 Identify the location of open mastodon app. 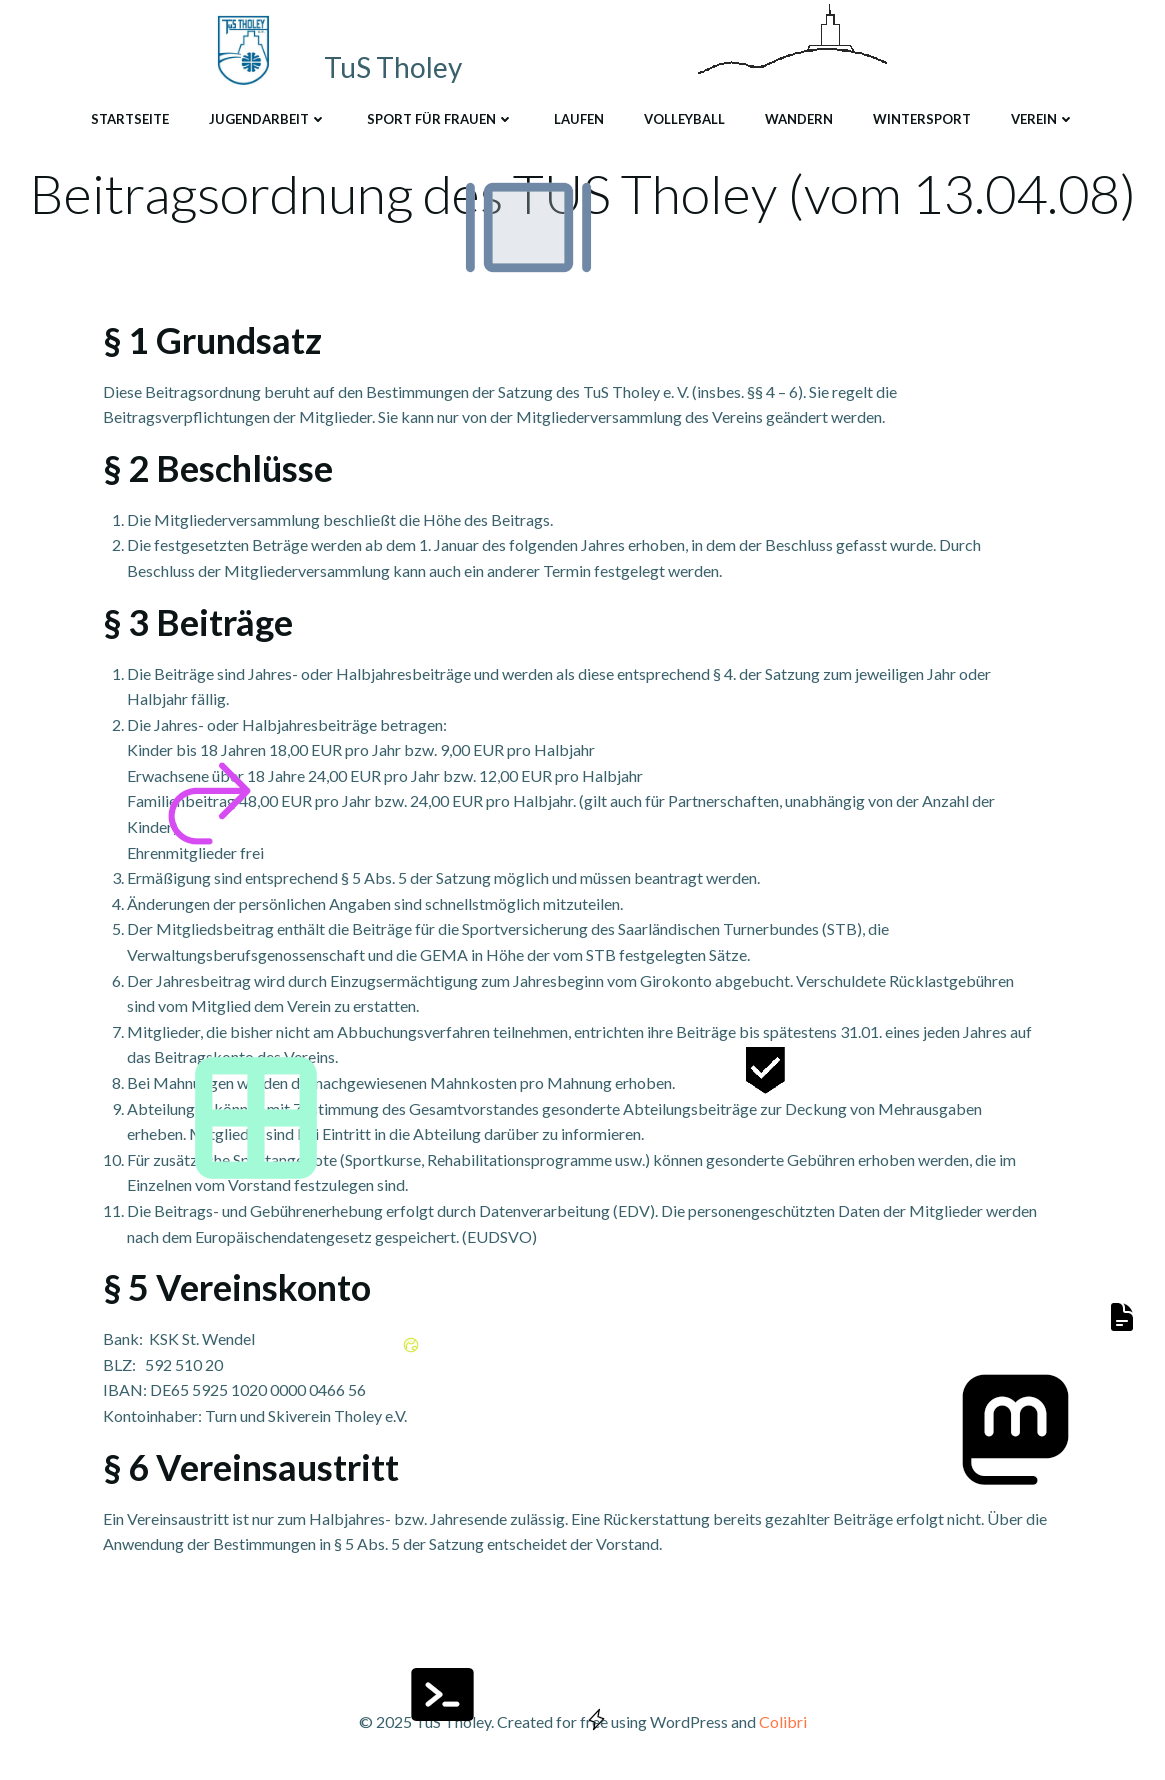
(1015, 1427).